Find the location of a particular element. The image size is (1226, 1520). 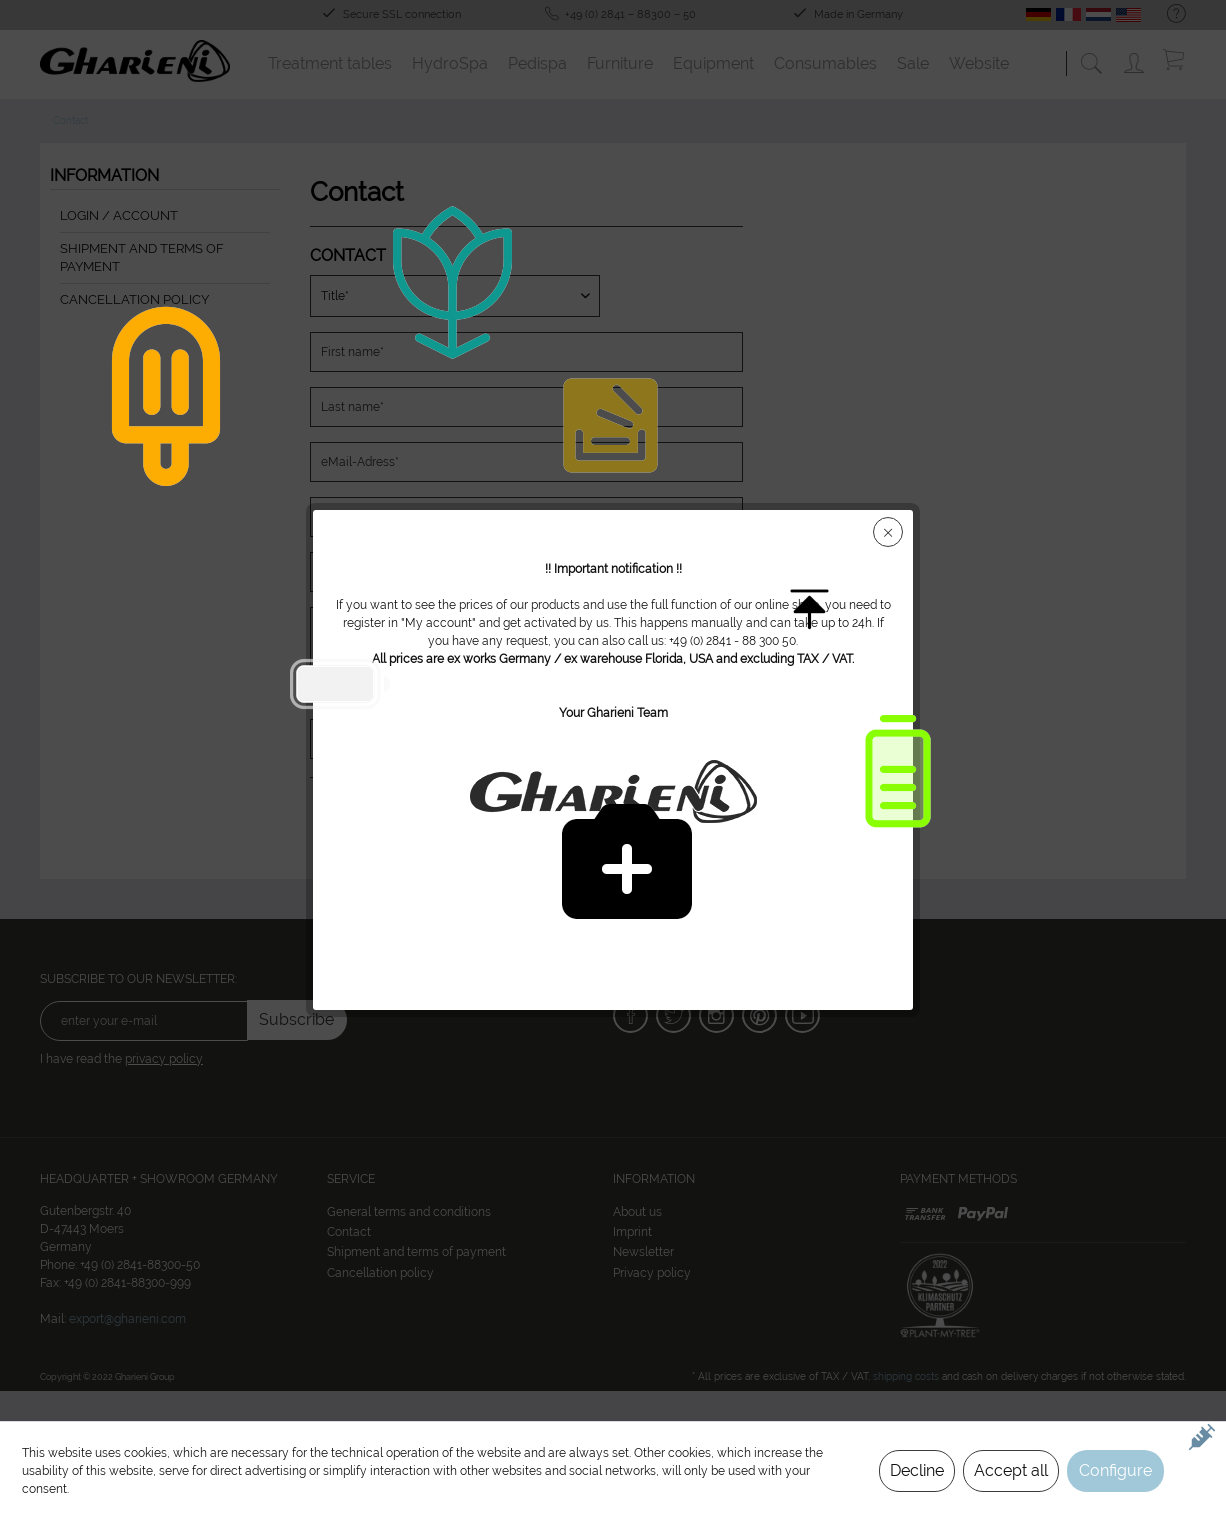

visit stack overflow for developer help is located at coordinates (610, 425).